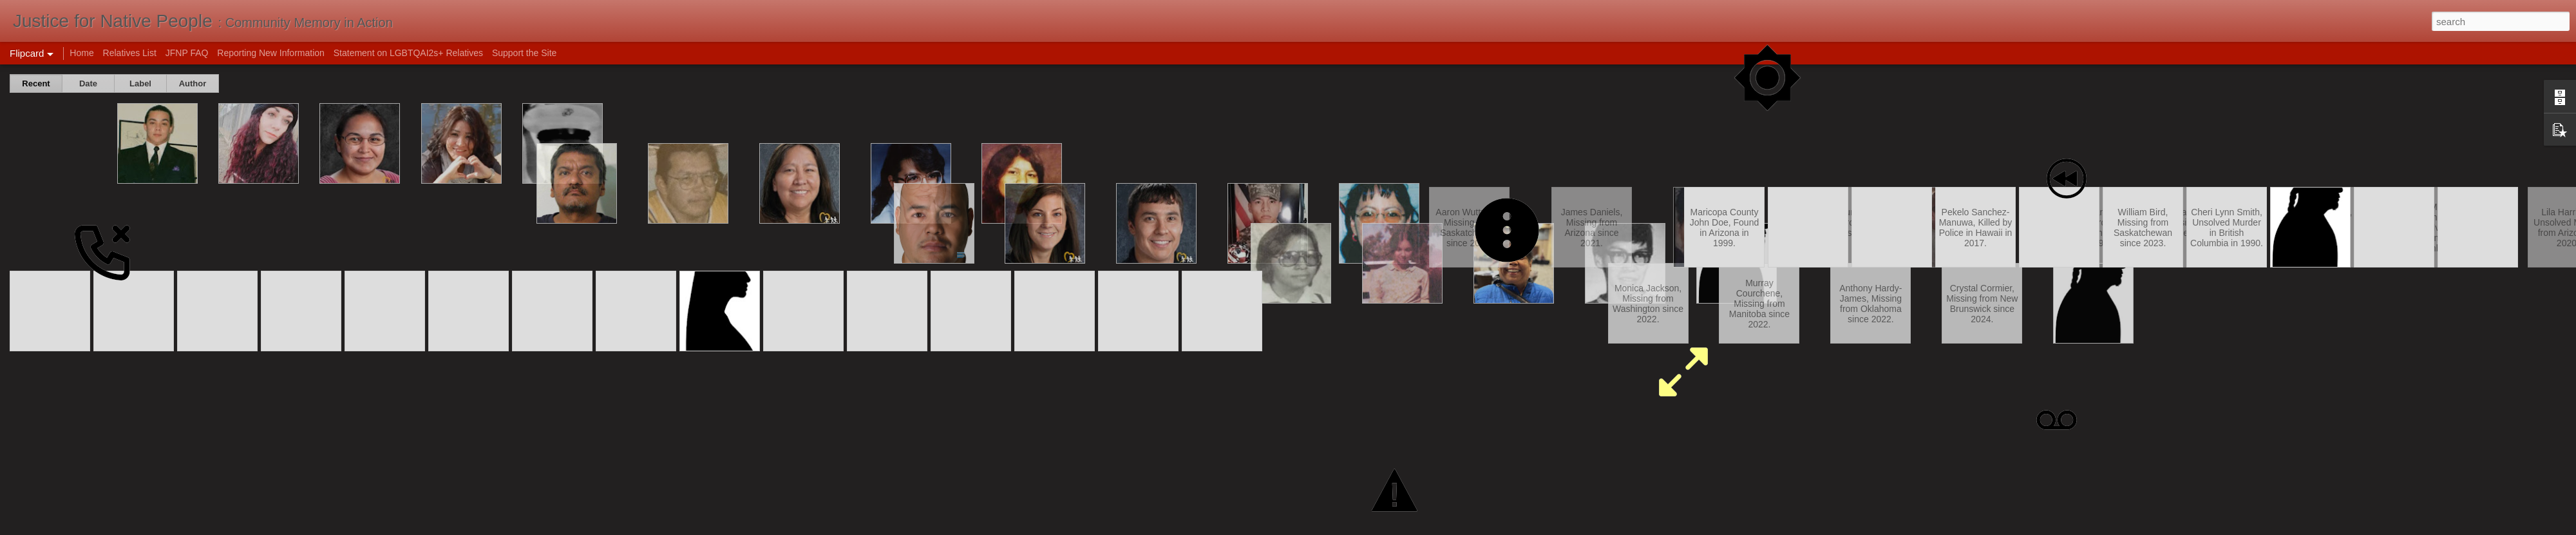  I want to click on indicates a warning or alert condition, so click(1394, 490).